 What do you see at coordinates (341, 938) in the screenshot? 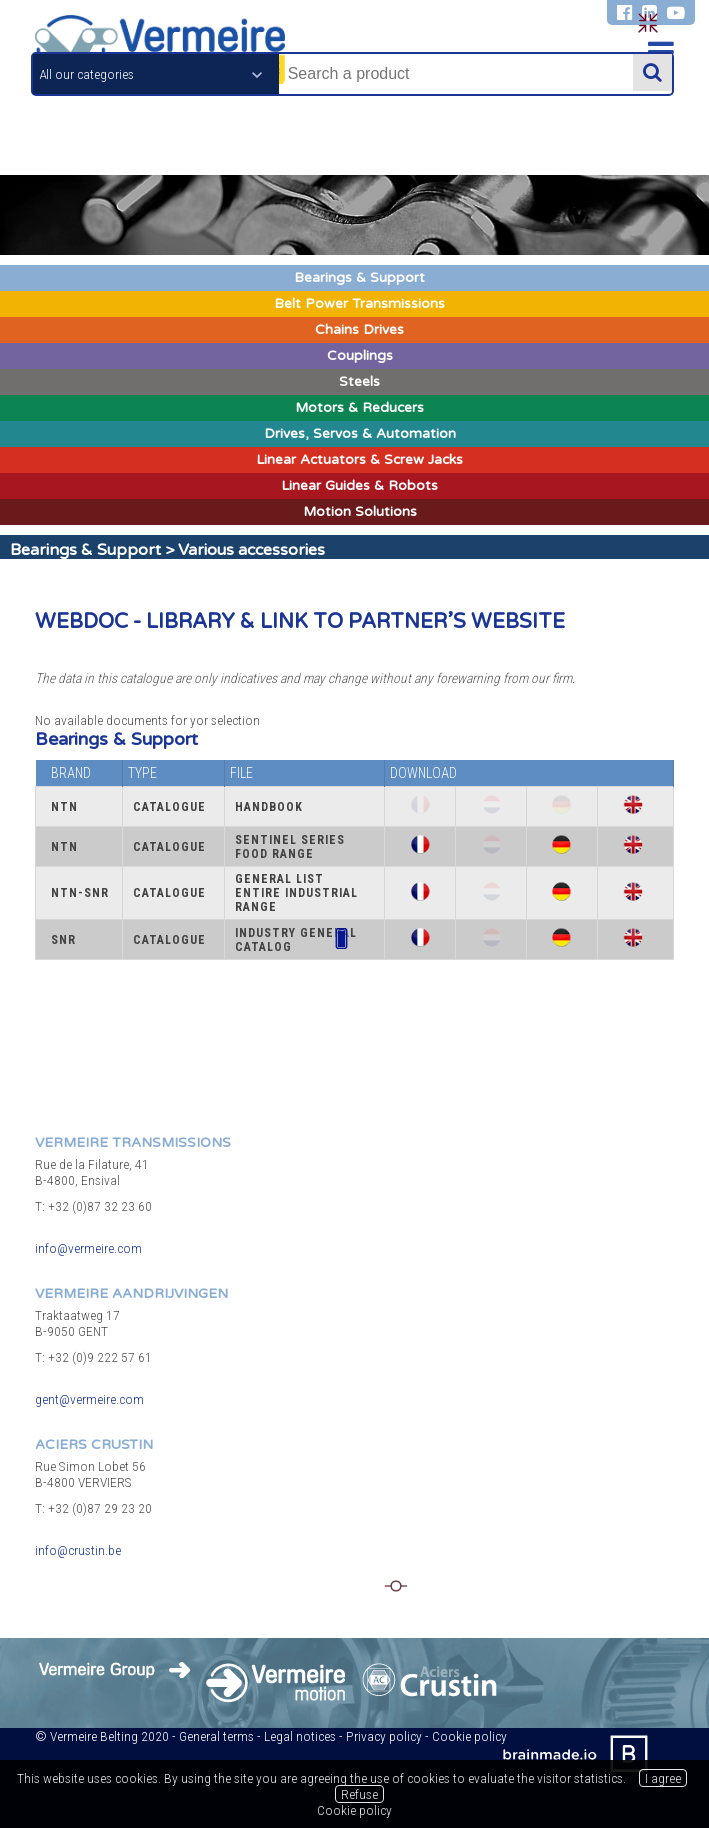
I see `switch to mobile view` at bounding box center [341, 938].